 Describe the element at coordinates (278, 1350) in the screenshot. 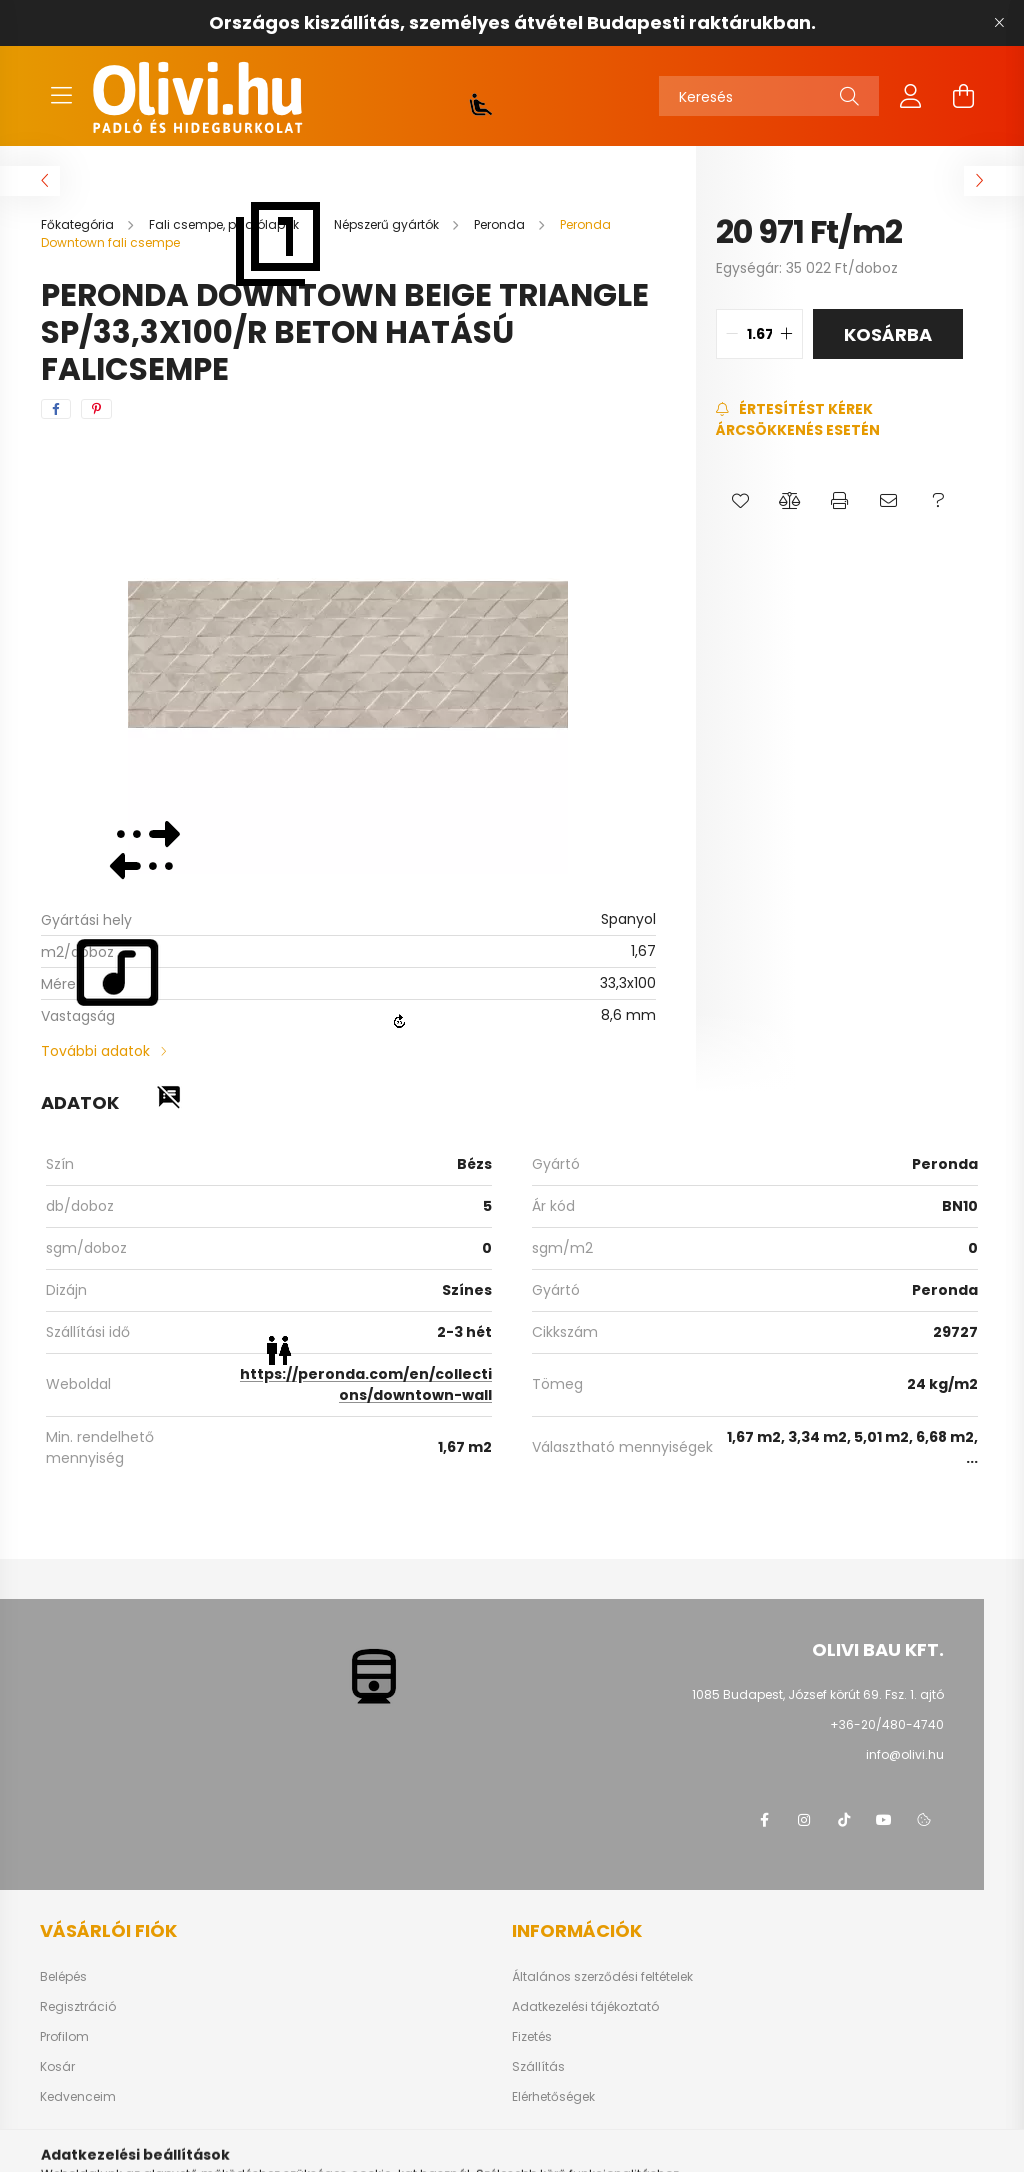

I see `indicates restroom or bathroom facilities` at that location.